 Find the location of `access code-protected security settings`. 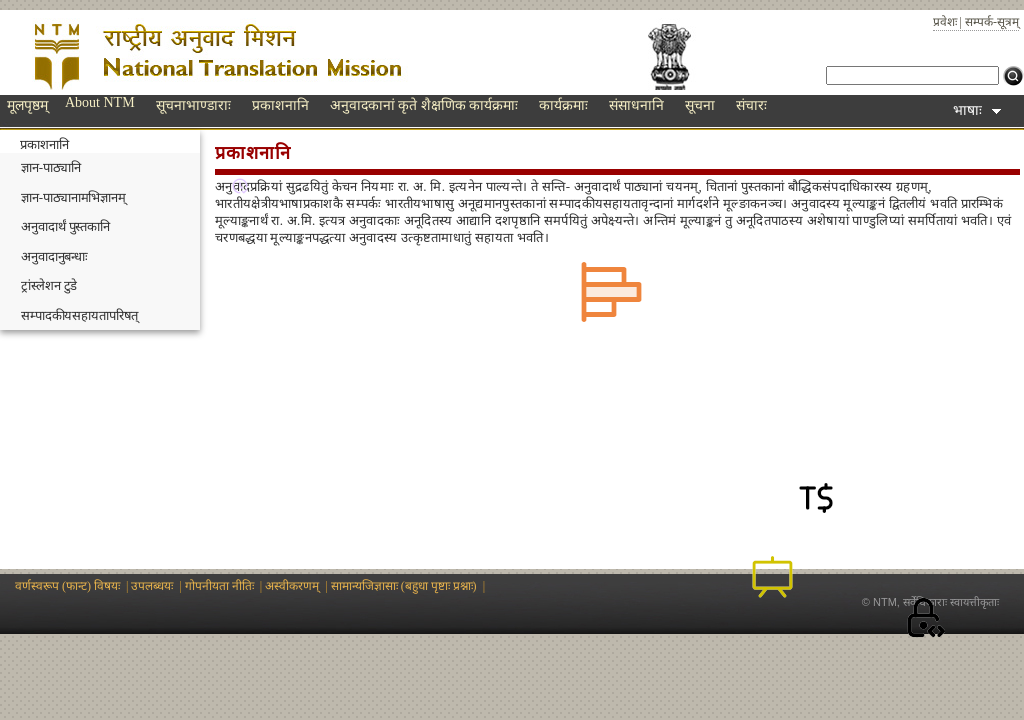

access code-protected security settings is located at coordinates (923, 617).